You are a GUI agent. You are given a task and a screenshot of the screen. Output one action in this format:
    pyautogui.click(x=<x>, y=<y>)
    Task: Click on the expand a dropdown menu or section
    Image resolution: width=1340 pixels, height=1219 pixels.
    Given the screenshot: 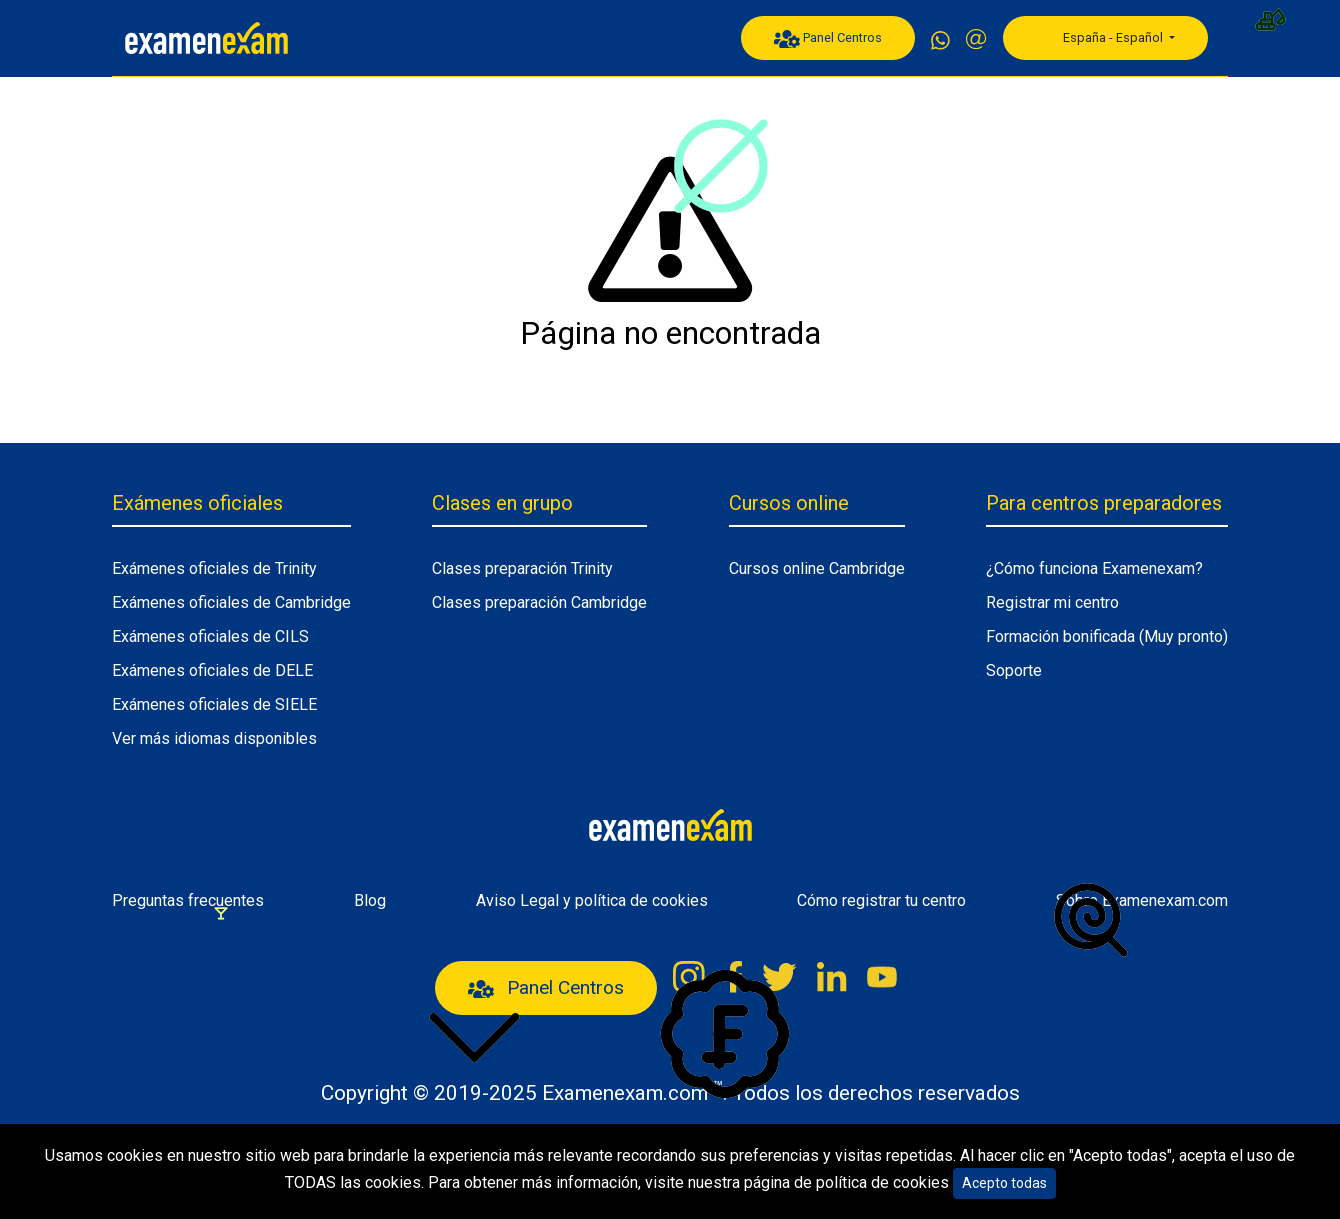 What is the action you would take?
    pyautogui.click(x=474, y=1037)
    